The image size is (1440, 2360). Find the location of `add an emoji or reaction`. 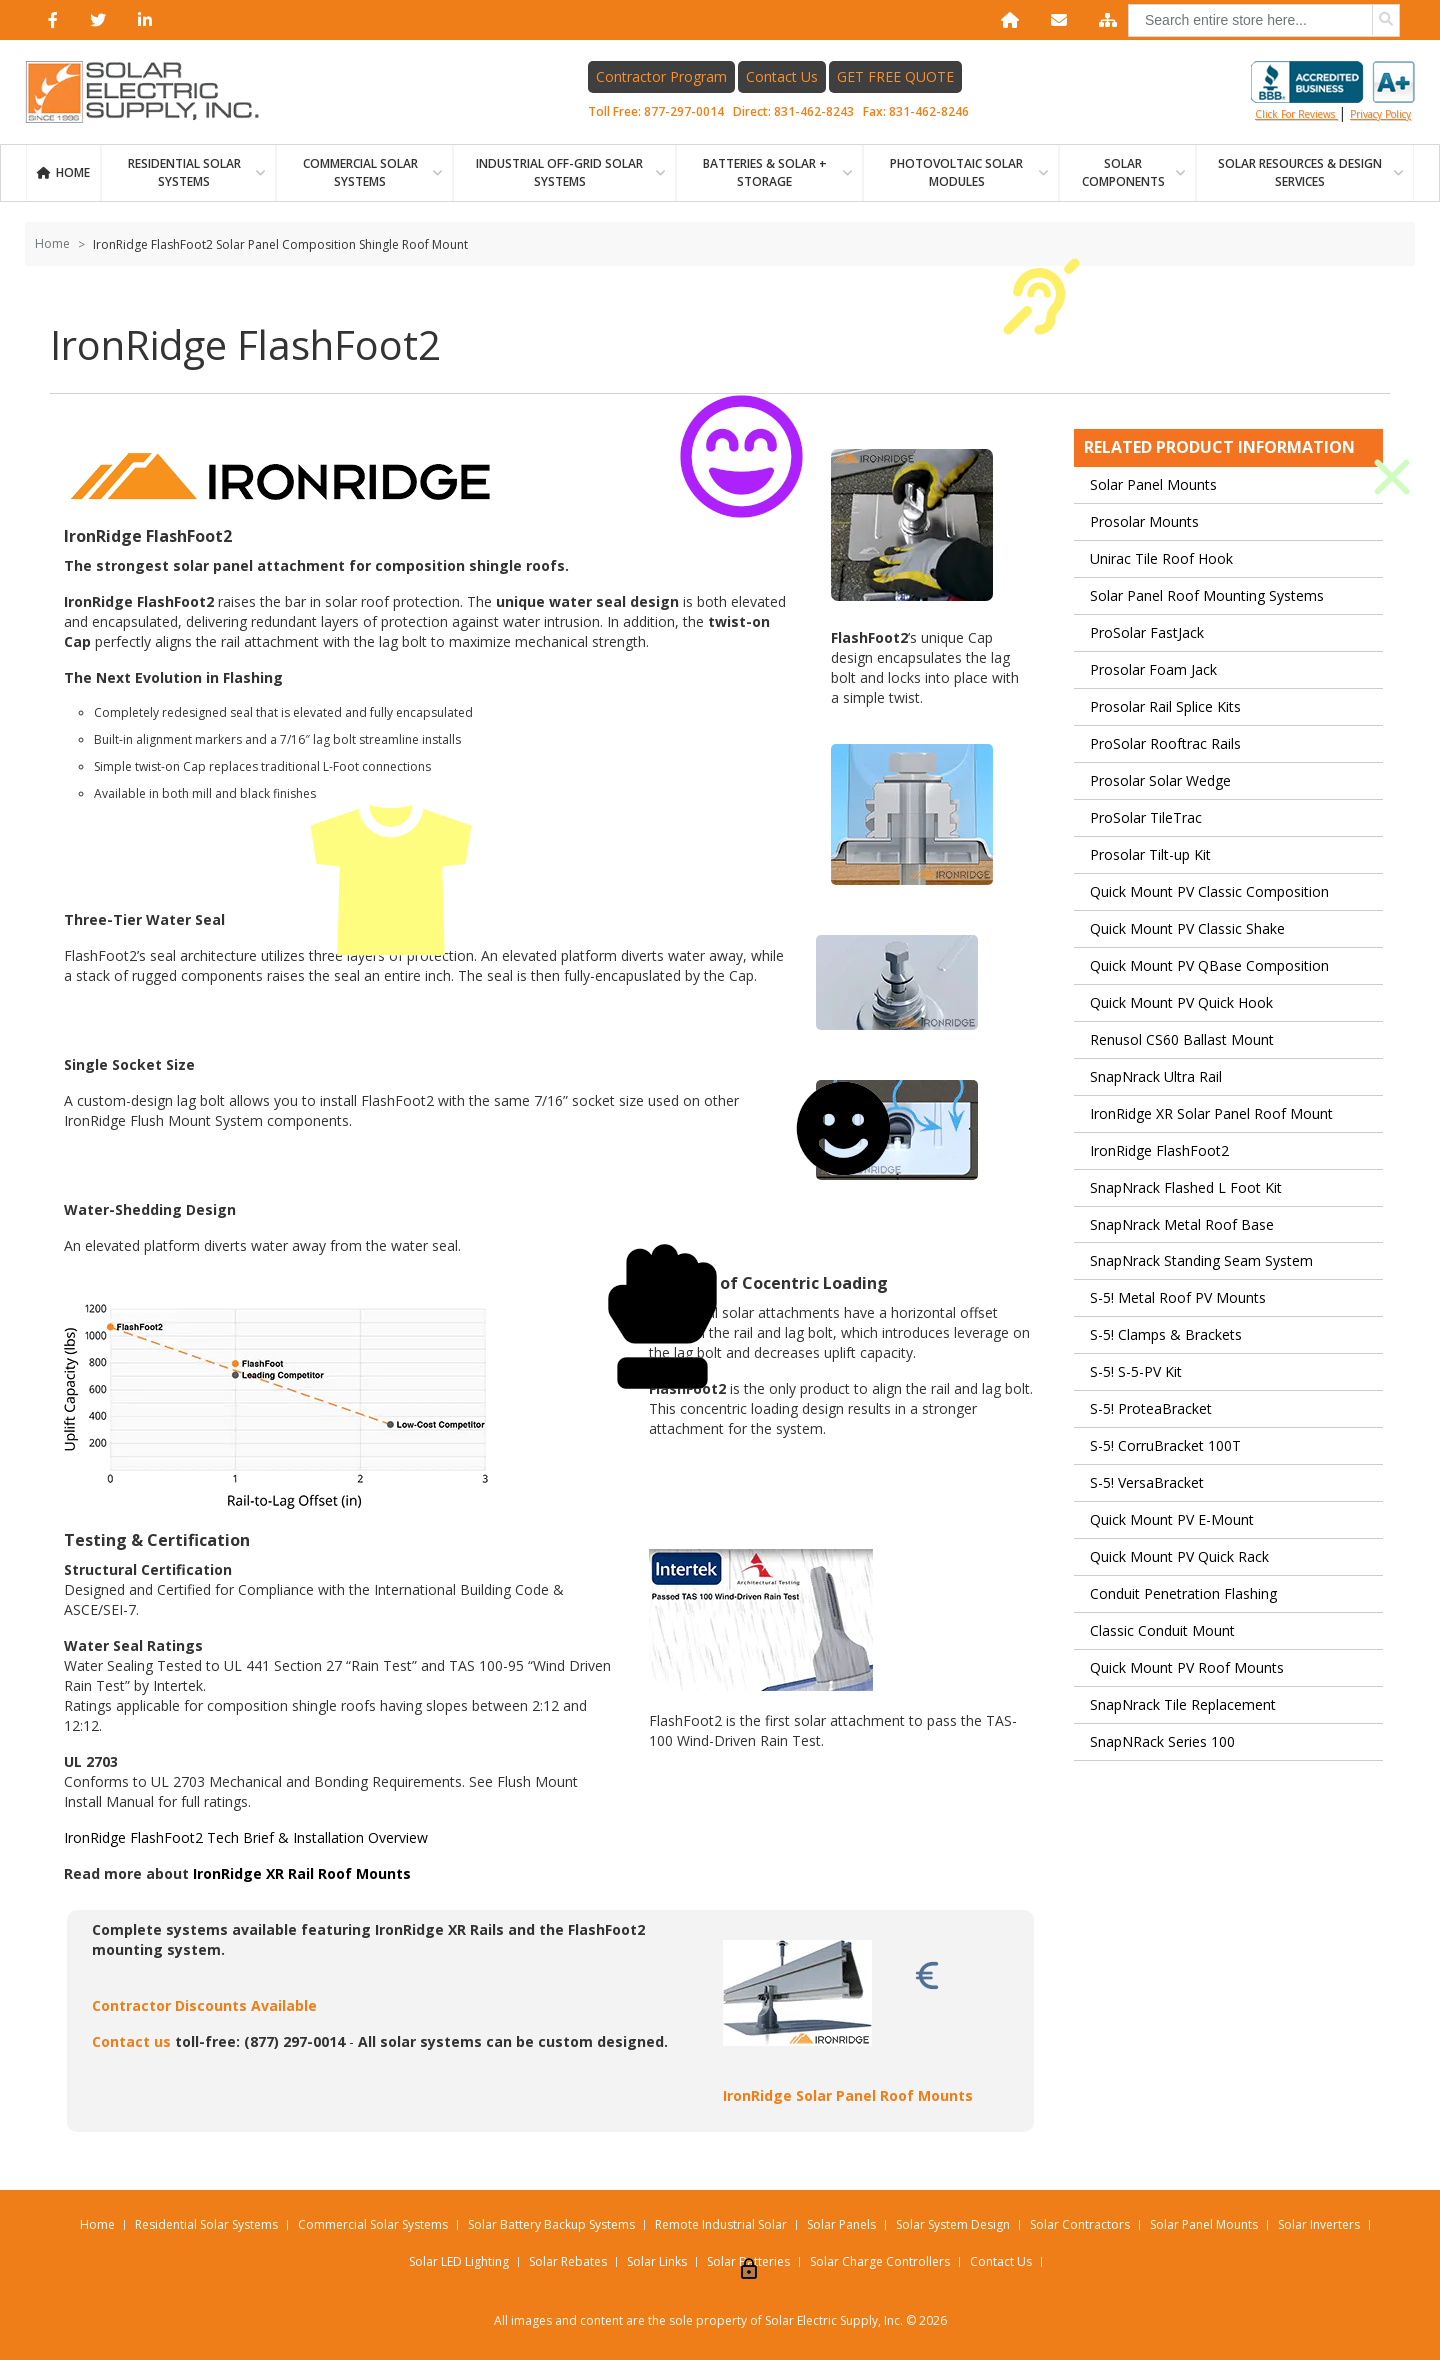

add an emoji or reaction is located at coordinates (843, 1128).